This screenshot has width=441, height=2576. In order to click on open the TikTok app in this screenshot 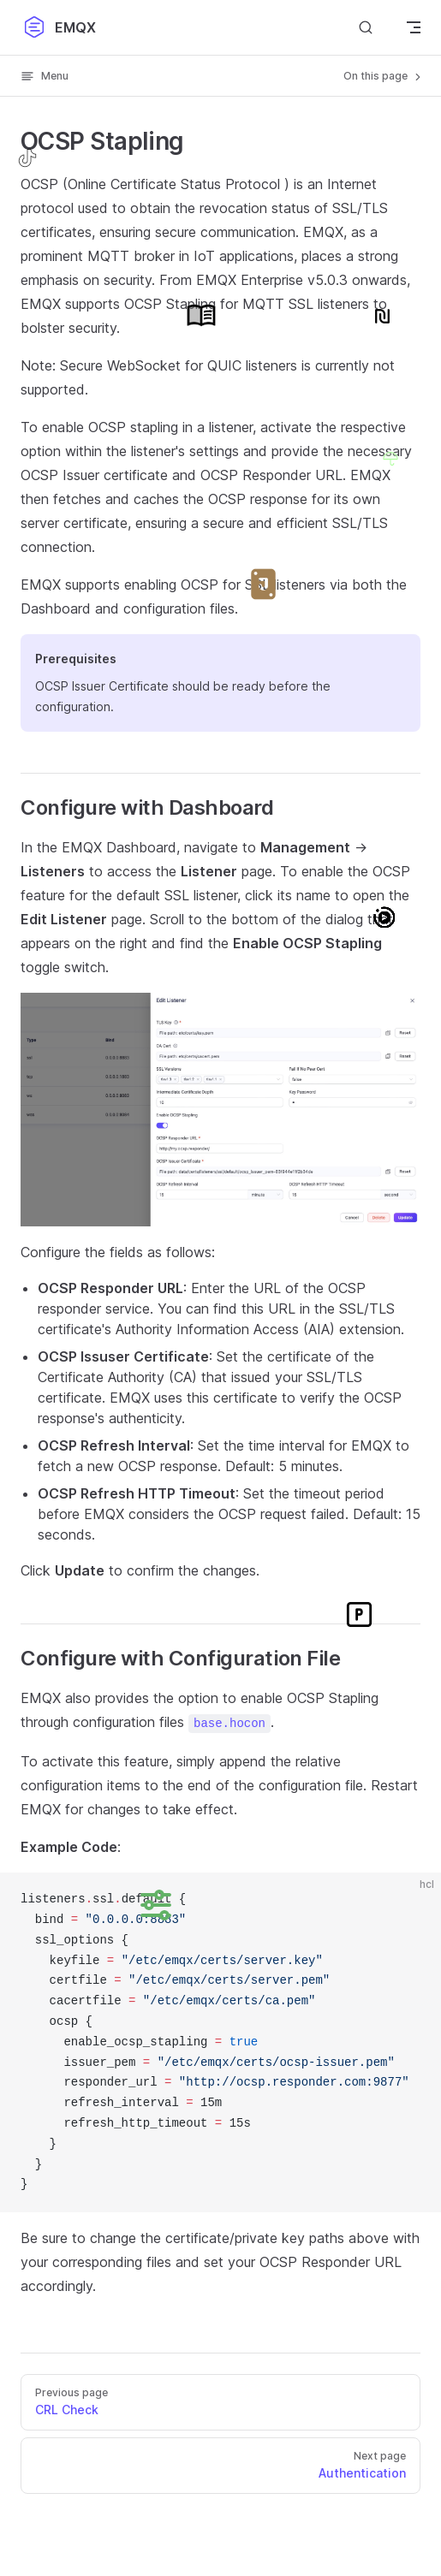, I will do `click(27, 158)`.